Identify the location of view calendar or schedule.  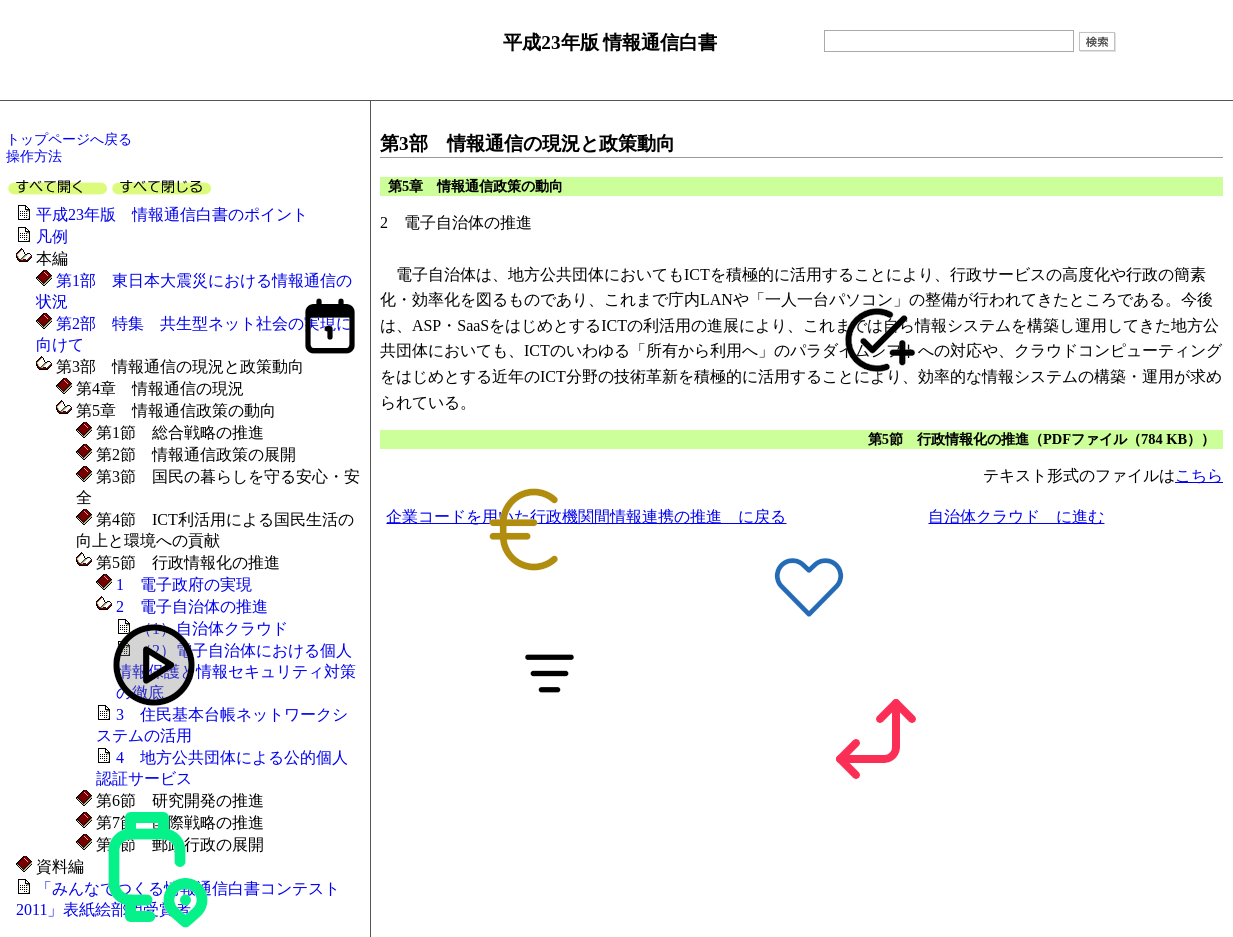
(330, 326).